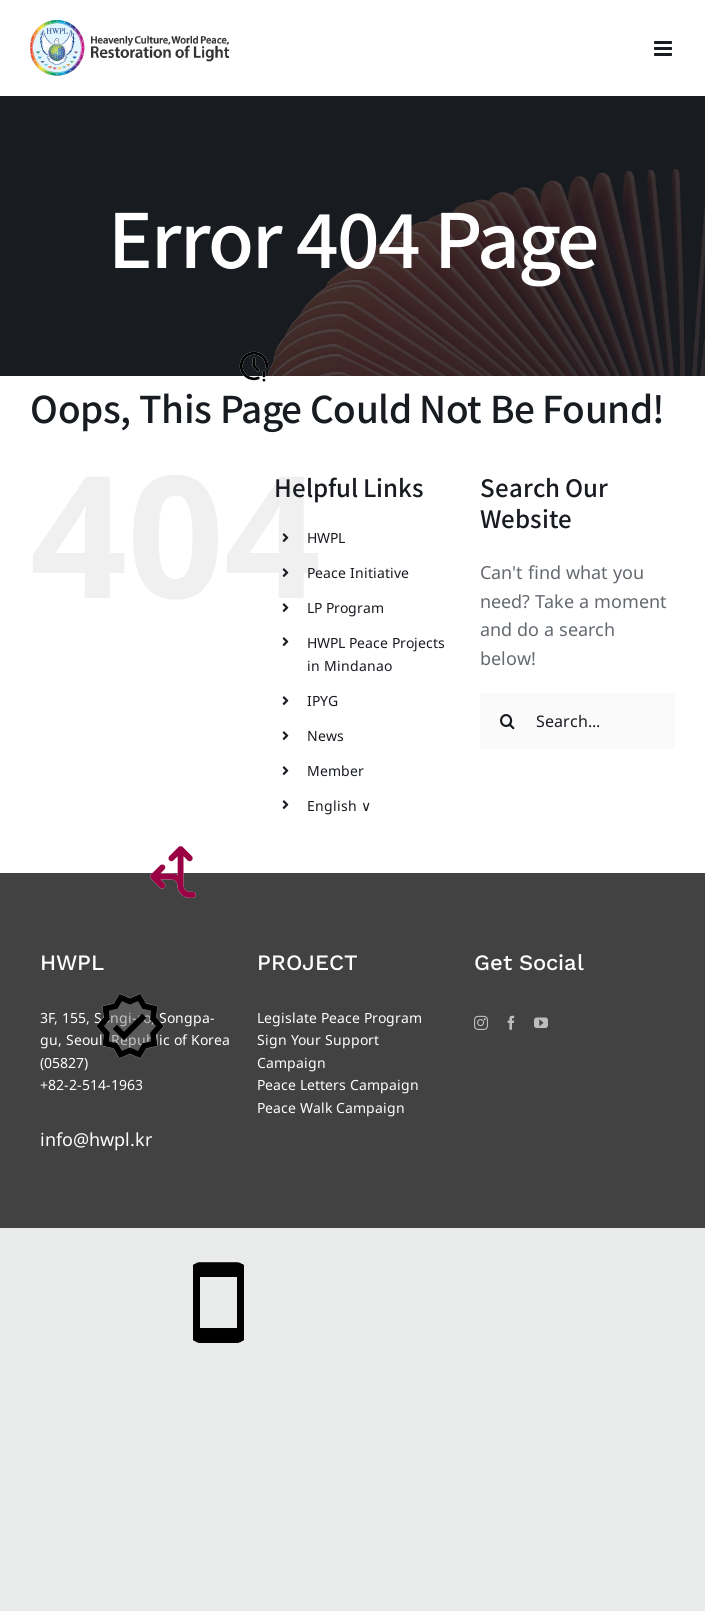 This screenshot has width=705, height=1611. What do you see at coordinates (218, 1302) in the screenshot?
I see `view on mobile device` at bounding box center [218, 1302].